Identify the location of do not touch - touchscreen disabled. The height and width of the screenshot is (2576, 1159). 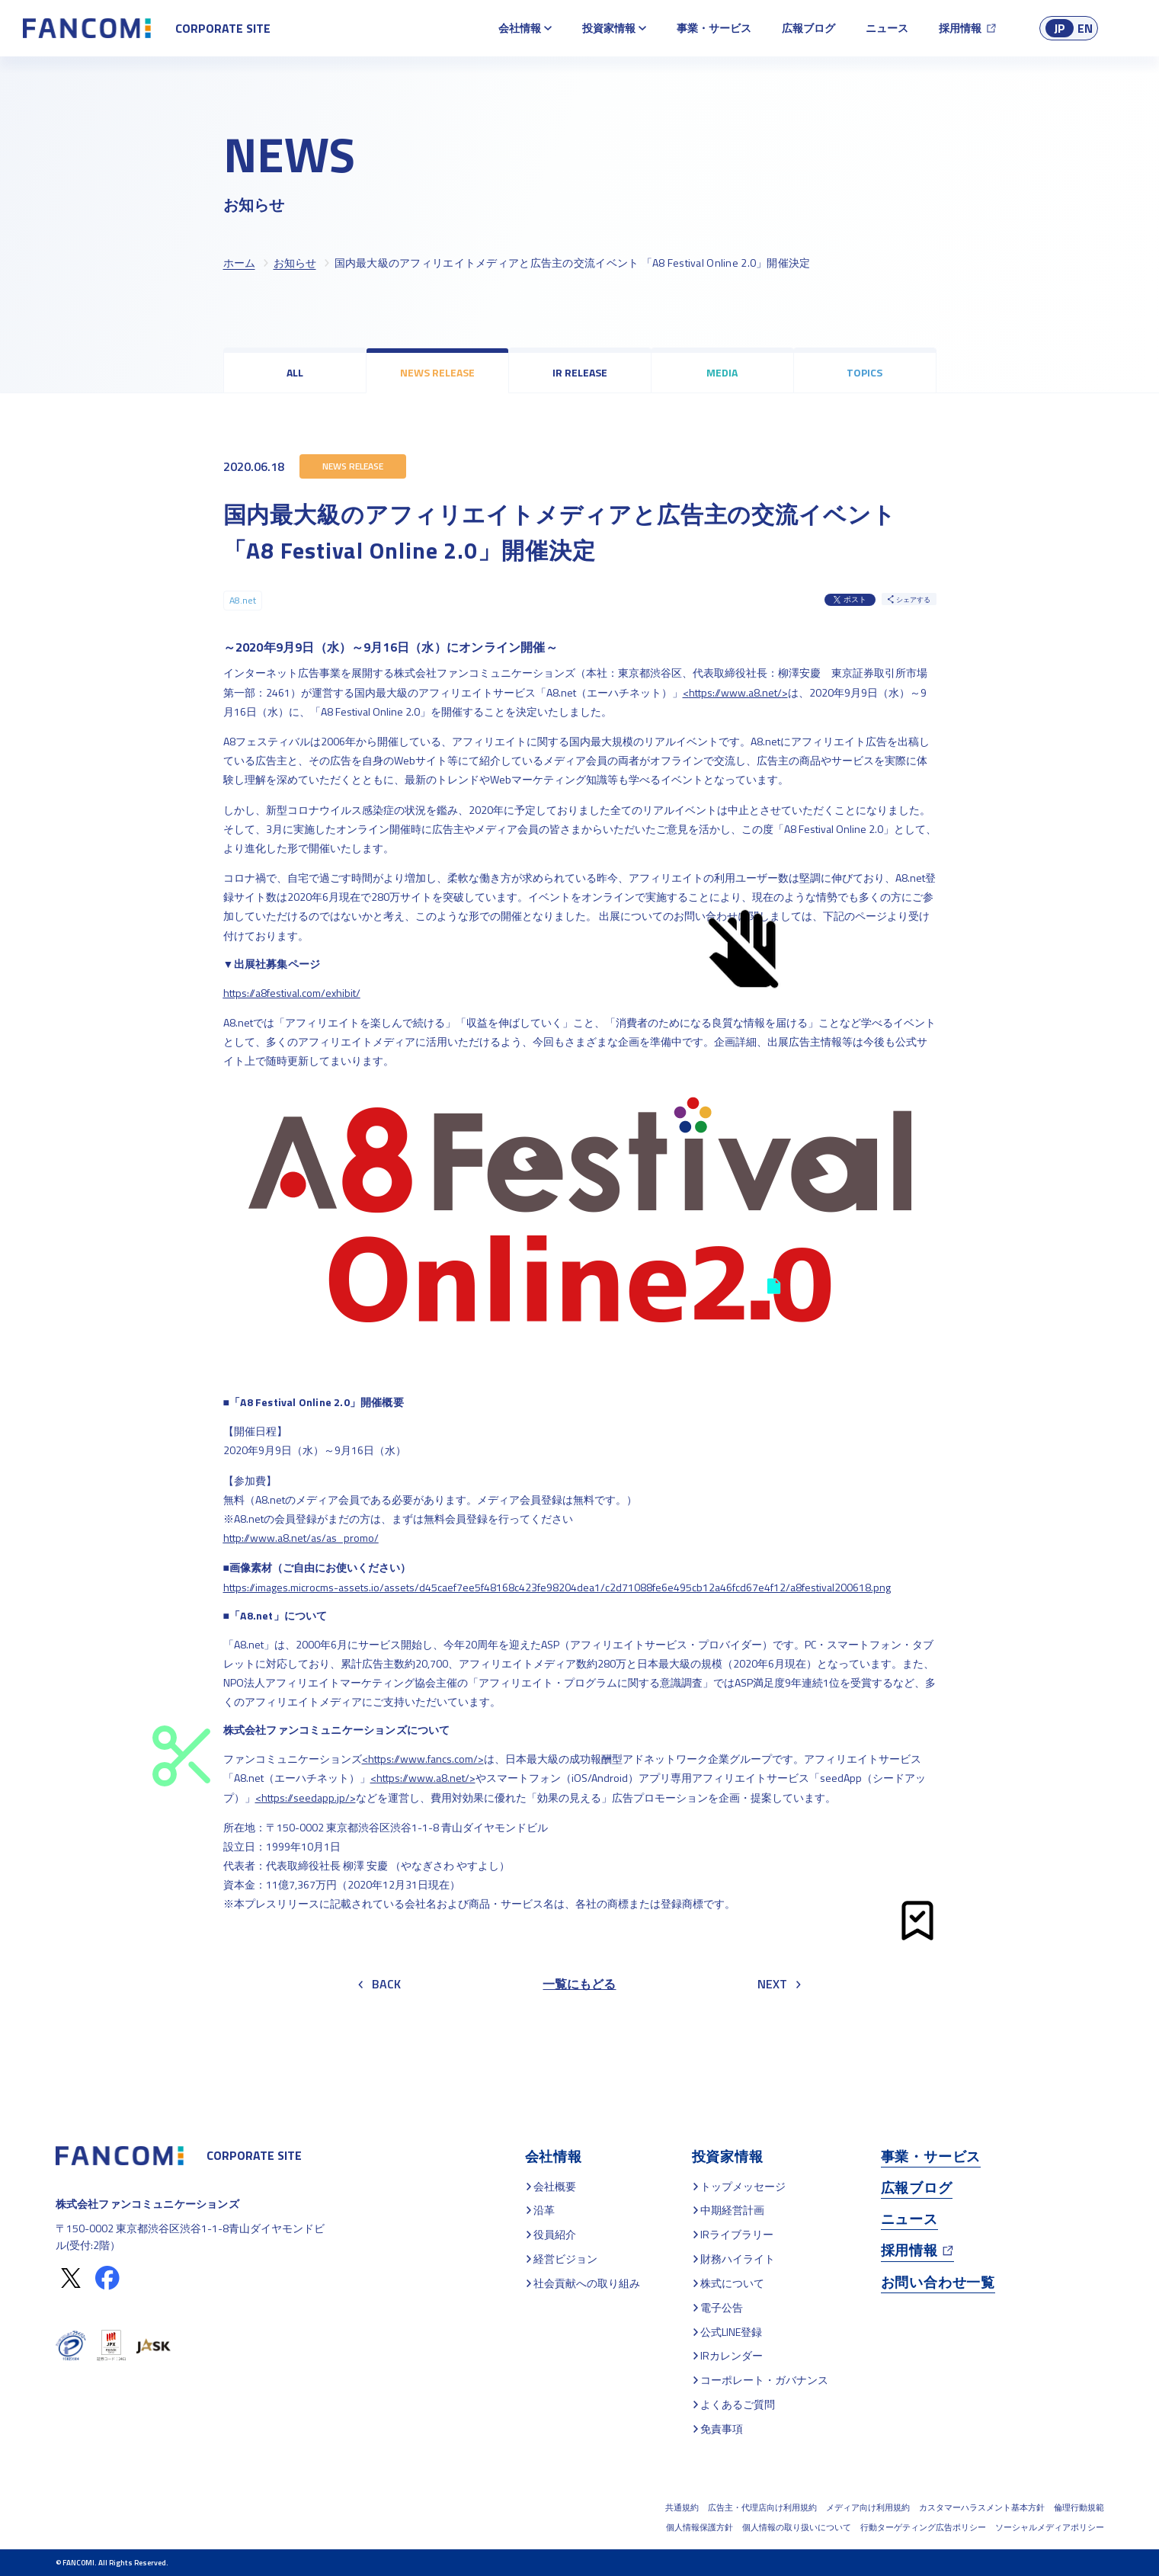
(746, 950).